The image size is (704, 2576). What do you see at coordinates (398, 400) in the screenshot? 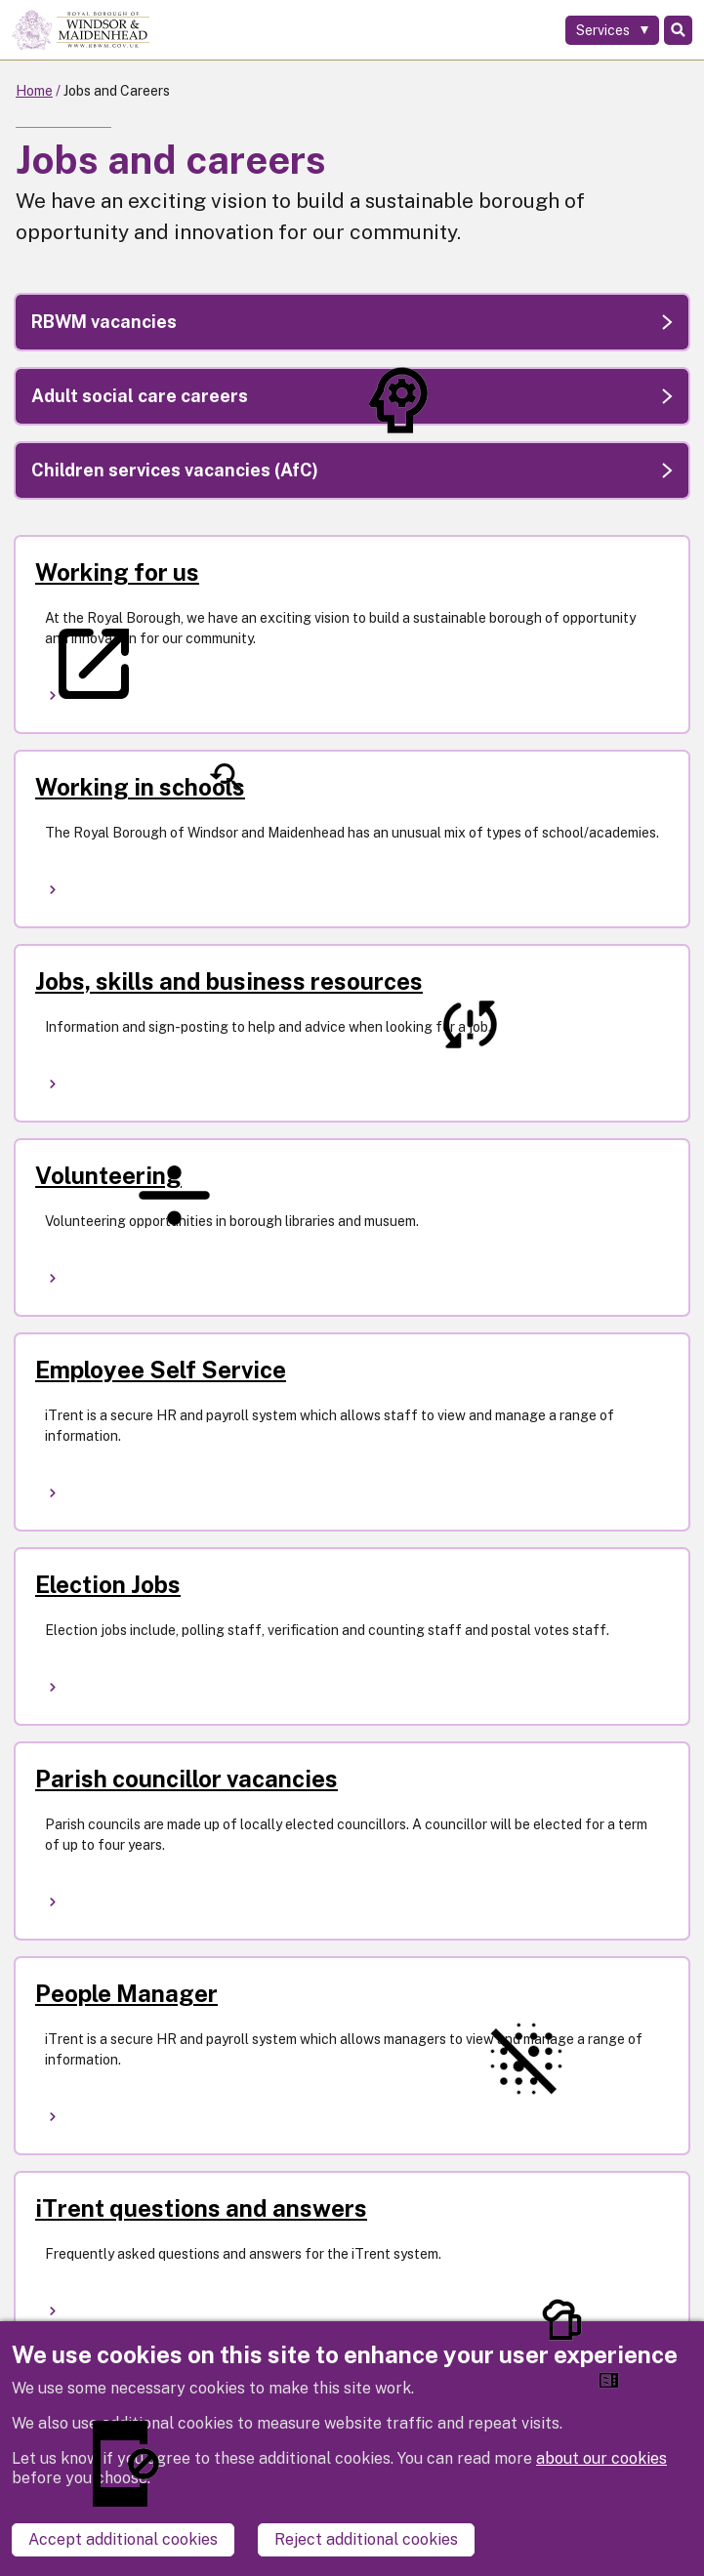
I see `access mental health or psychology features` at bounding box center [398, 400].